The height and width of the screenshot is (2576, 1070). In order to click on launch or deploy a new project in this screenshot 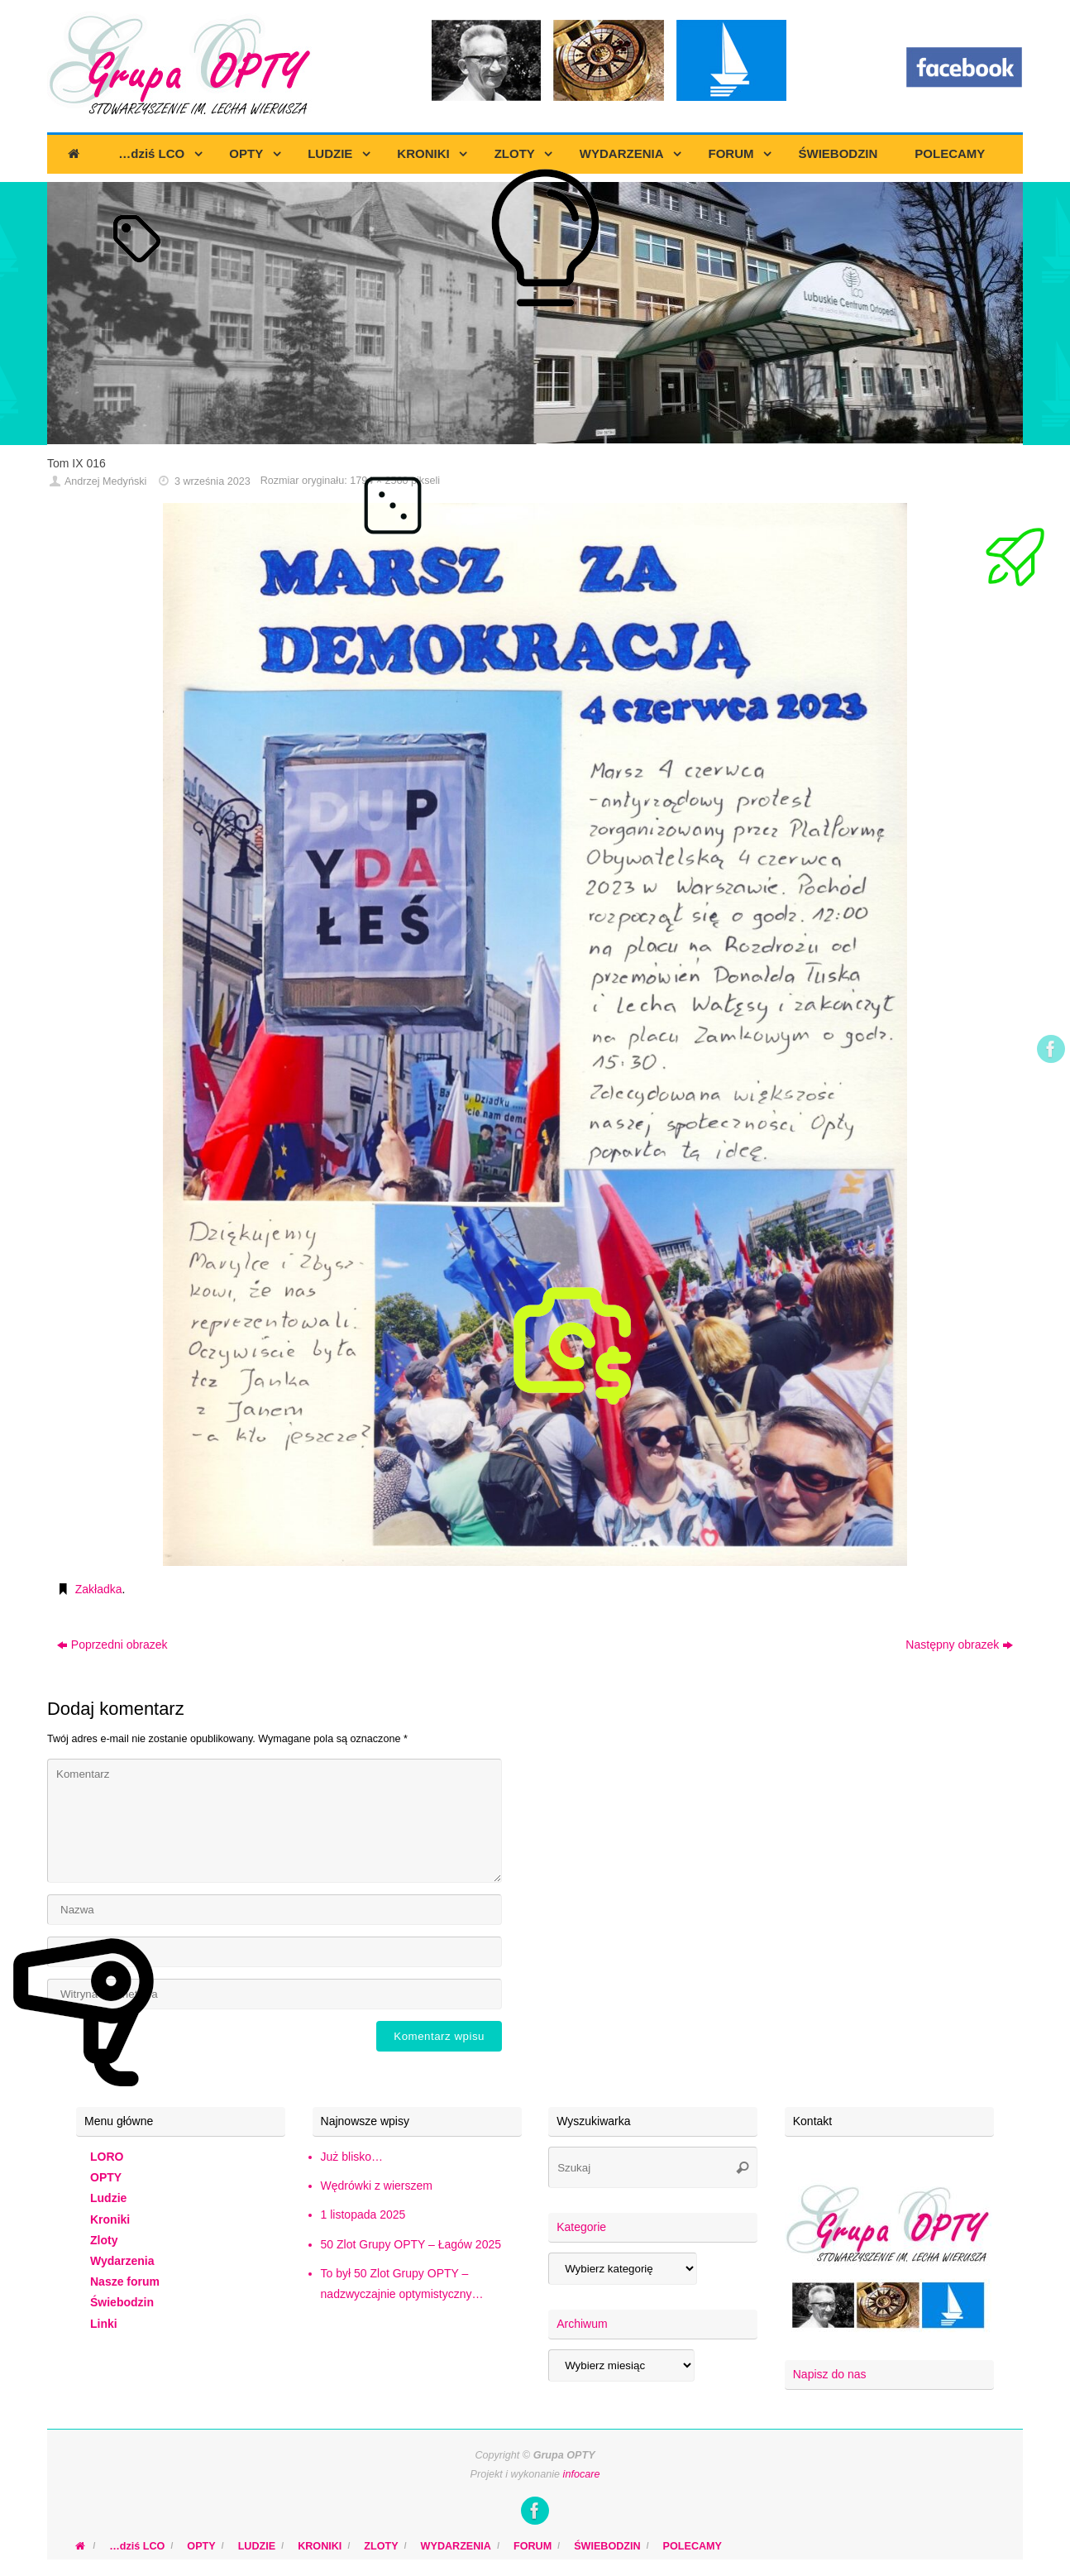, I will do `click(1016, 556)`.